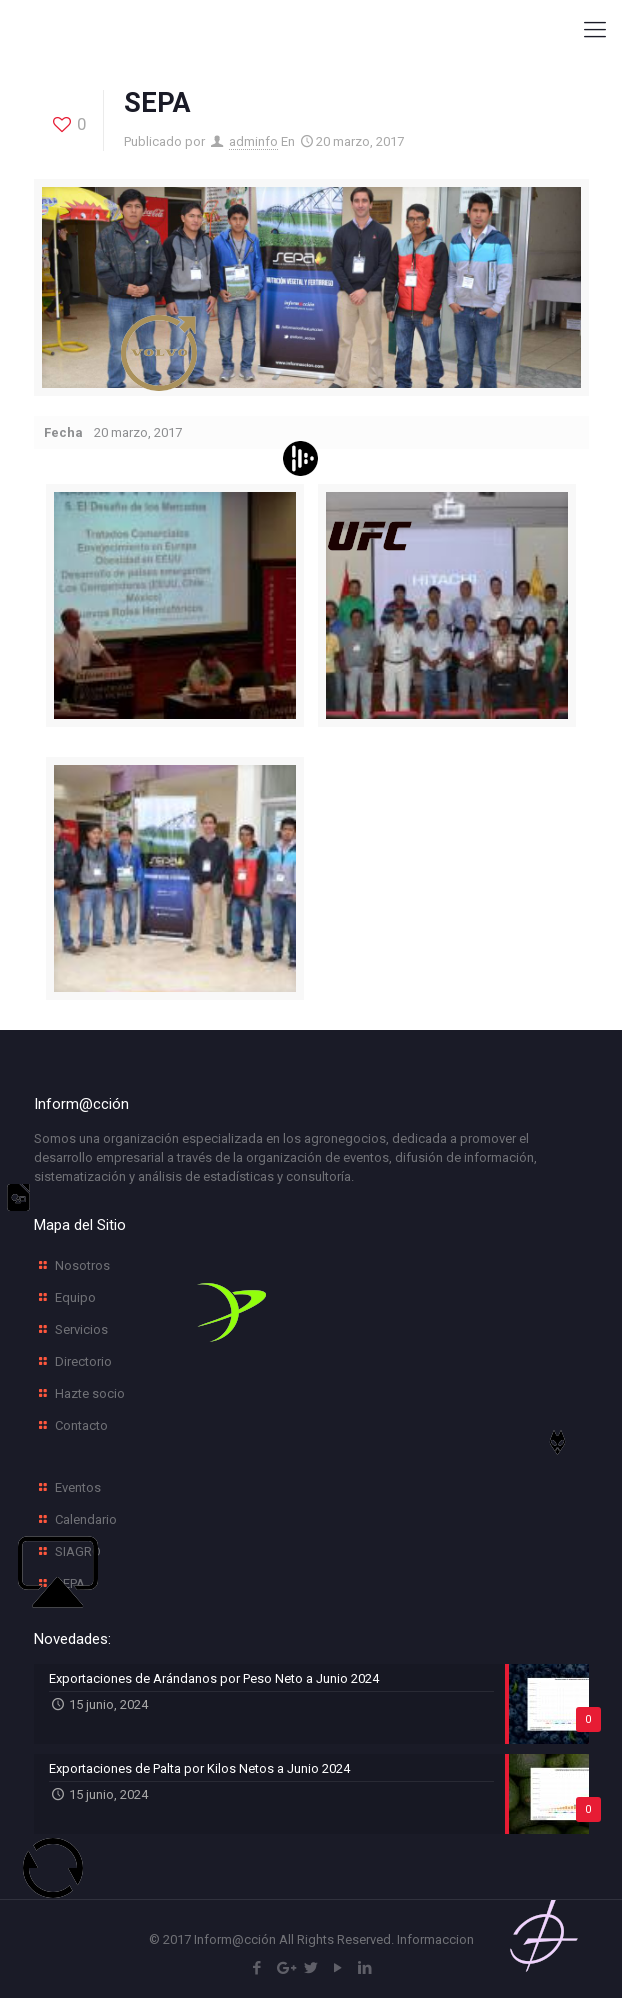 The image size is (622, 1998). Describe the element at coordinates (370, 536) in the screenshot. I see `UFC brand logo` at that location.